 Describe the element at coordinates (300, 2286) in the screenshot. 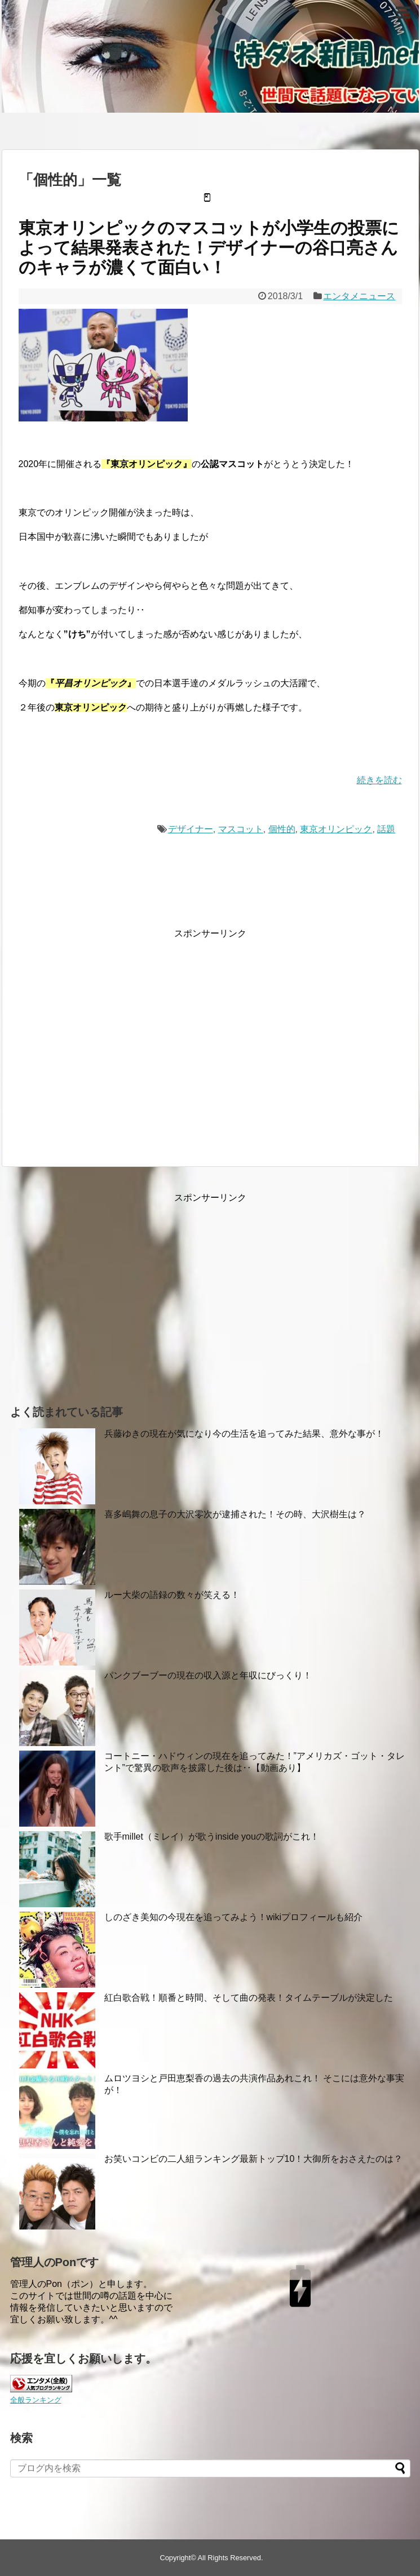

I see `battery charging at 80%` at that location.